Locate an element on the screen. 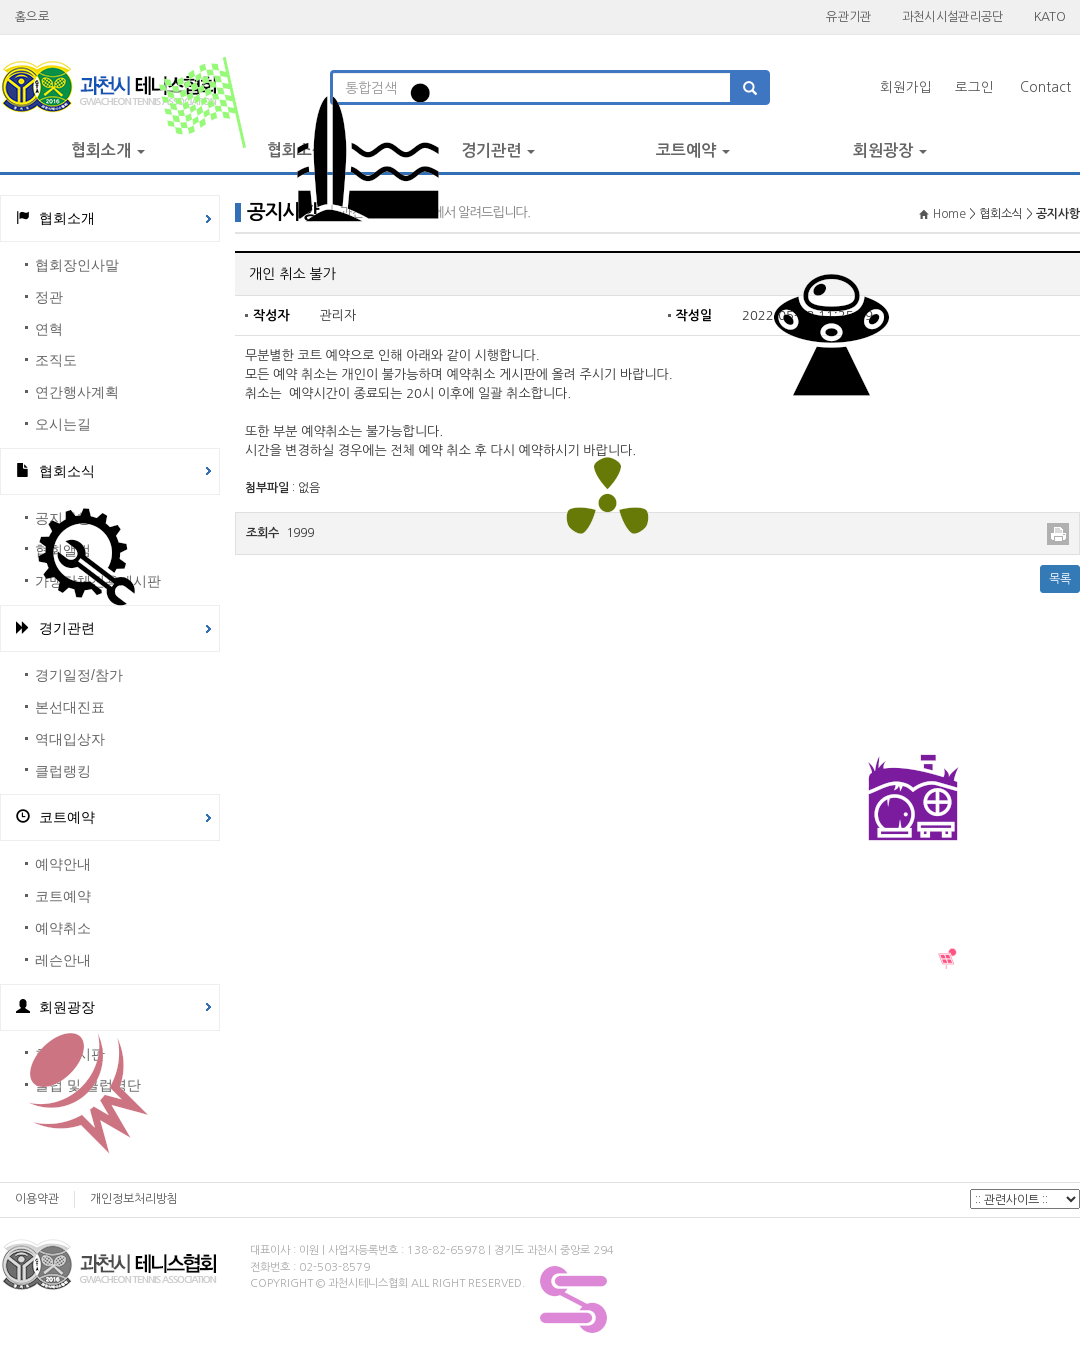 This screenshot has width=1080, height=1353. indicates radioactive or hazardous material is located at coordinates (607, 495).